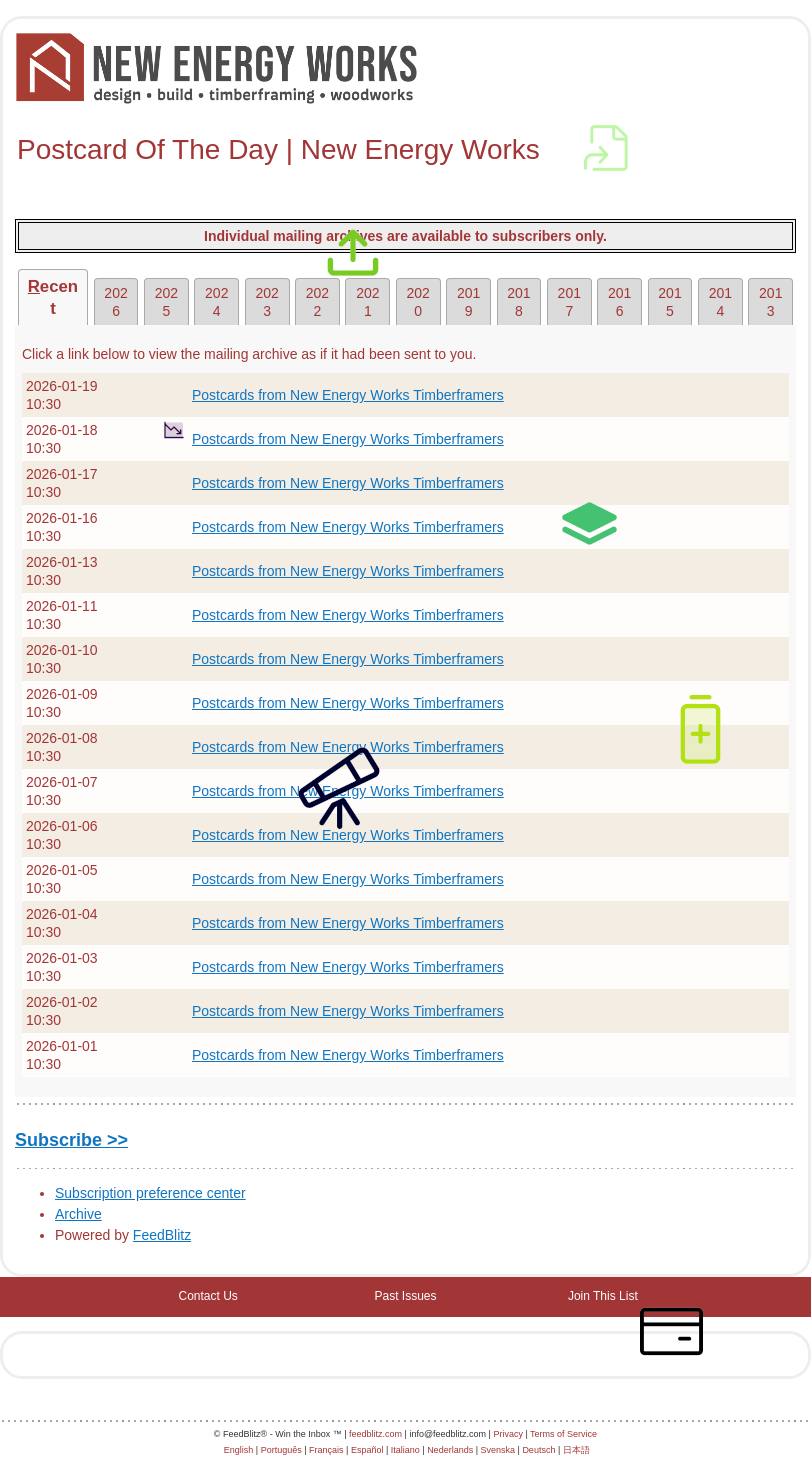  What do you see at coordinates (589, 523) in the screenshot?
I see `view stacked layers or items` at bounding box center [589, 523].